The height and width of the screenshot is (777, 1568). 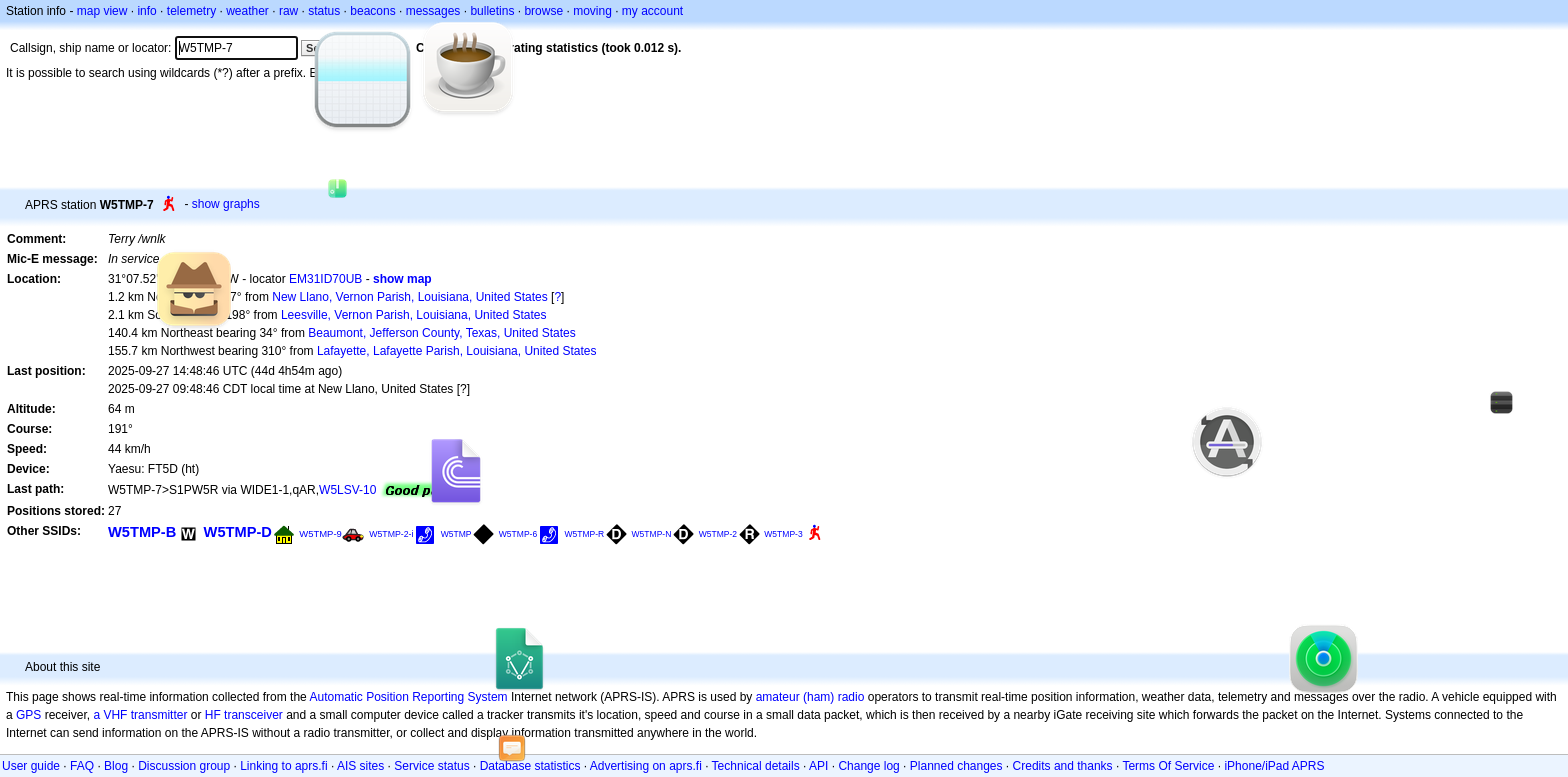 I want to click on open d-spy application for debugging d-bus, so click(x=194, y=289).